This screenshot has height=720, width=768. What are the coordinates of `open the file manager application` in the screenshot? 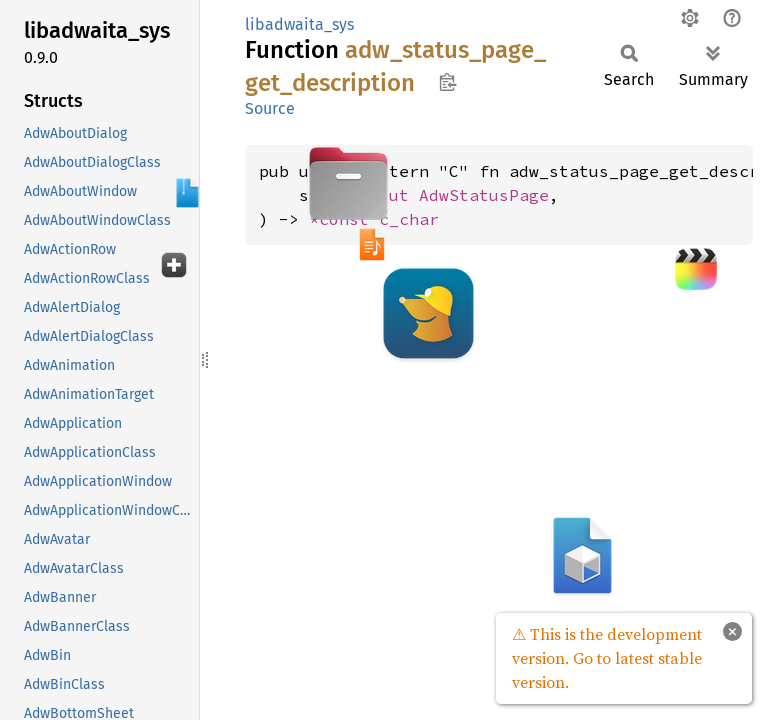 It's located at (348, 183).